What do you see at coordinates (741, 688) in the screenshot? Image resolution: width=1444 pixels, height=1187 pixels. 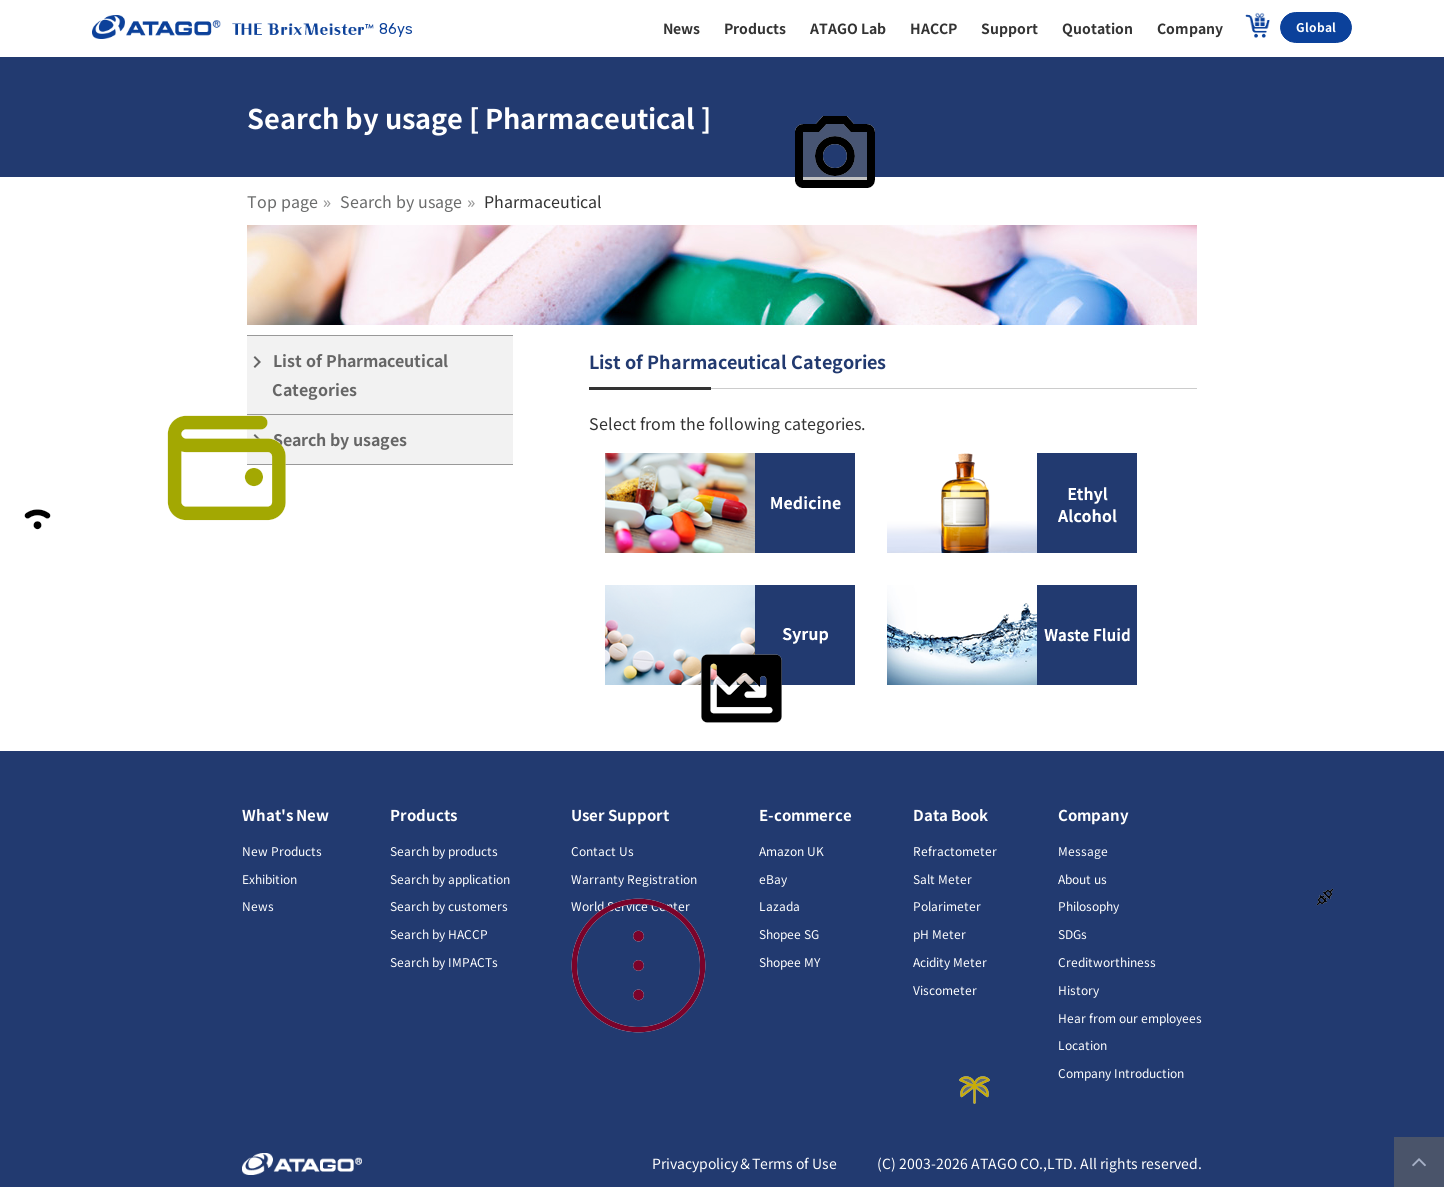 I see `view declining trend or performance data` at bounding box center [741, 688].